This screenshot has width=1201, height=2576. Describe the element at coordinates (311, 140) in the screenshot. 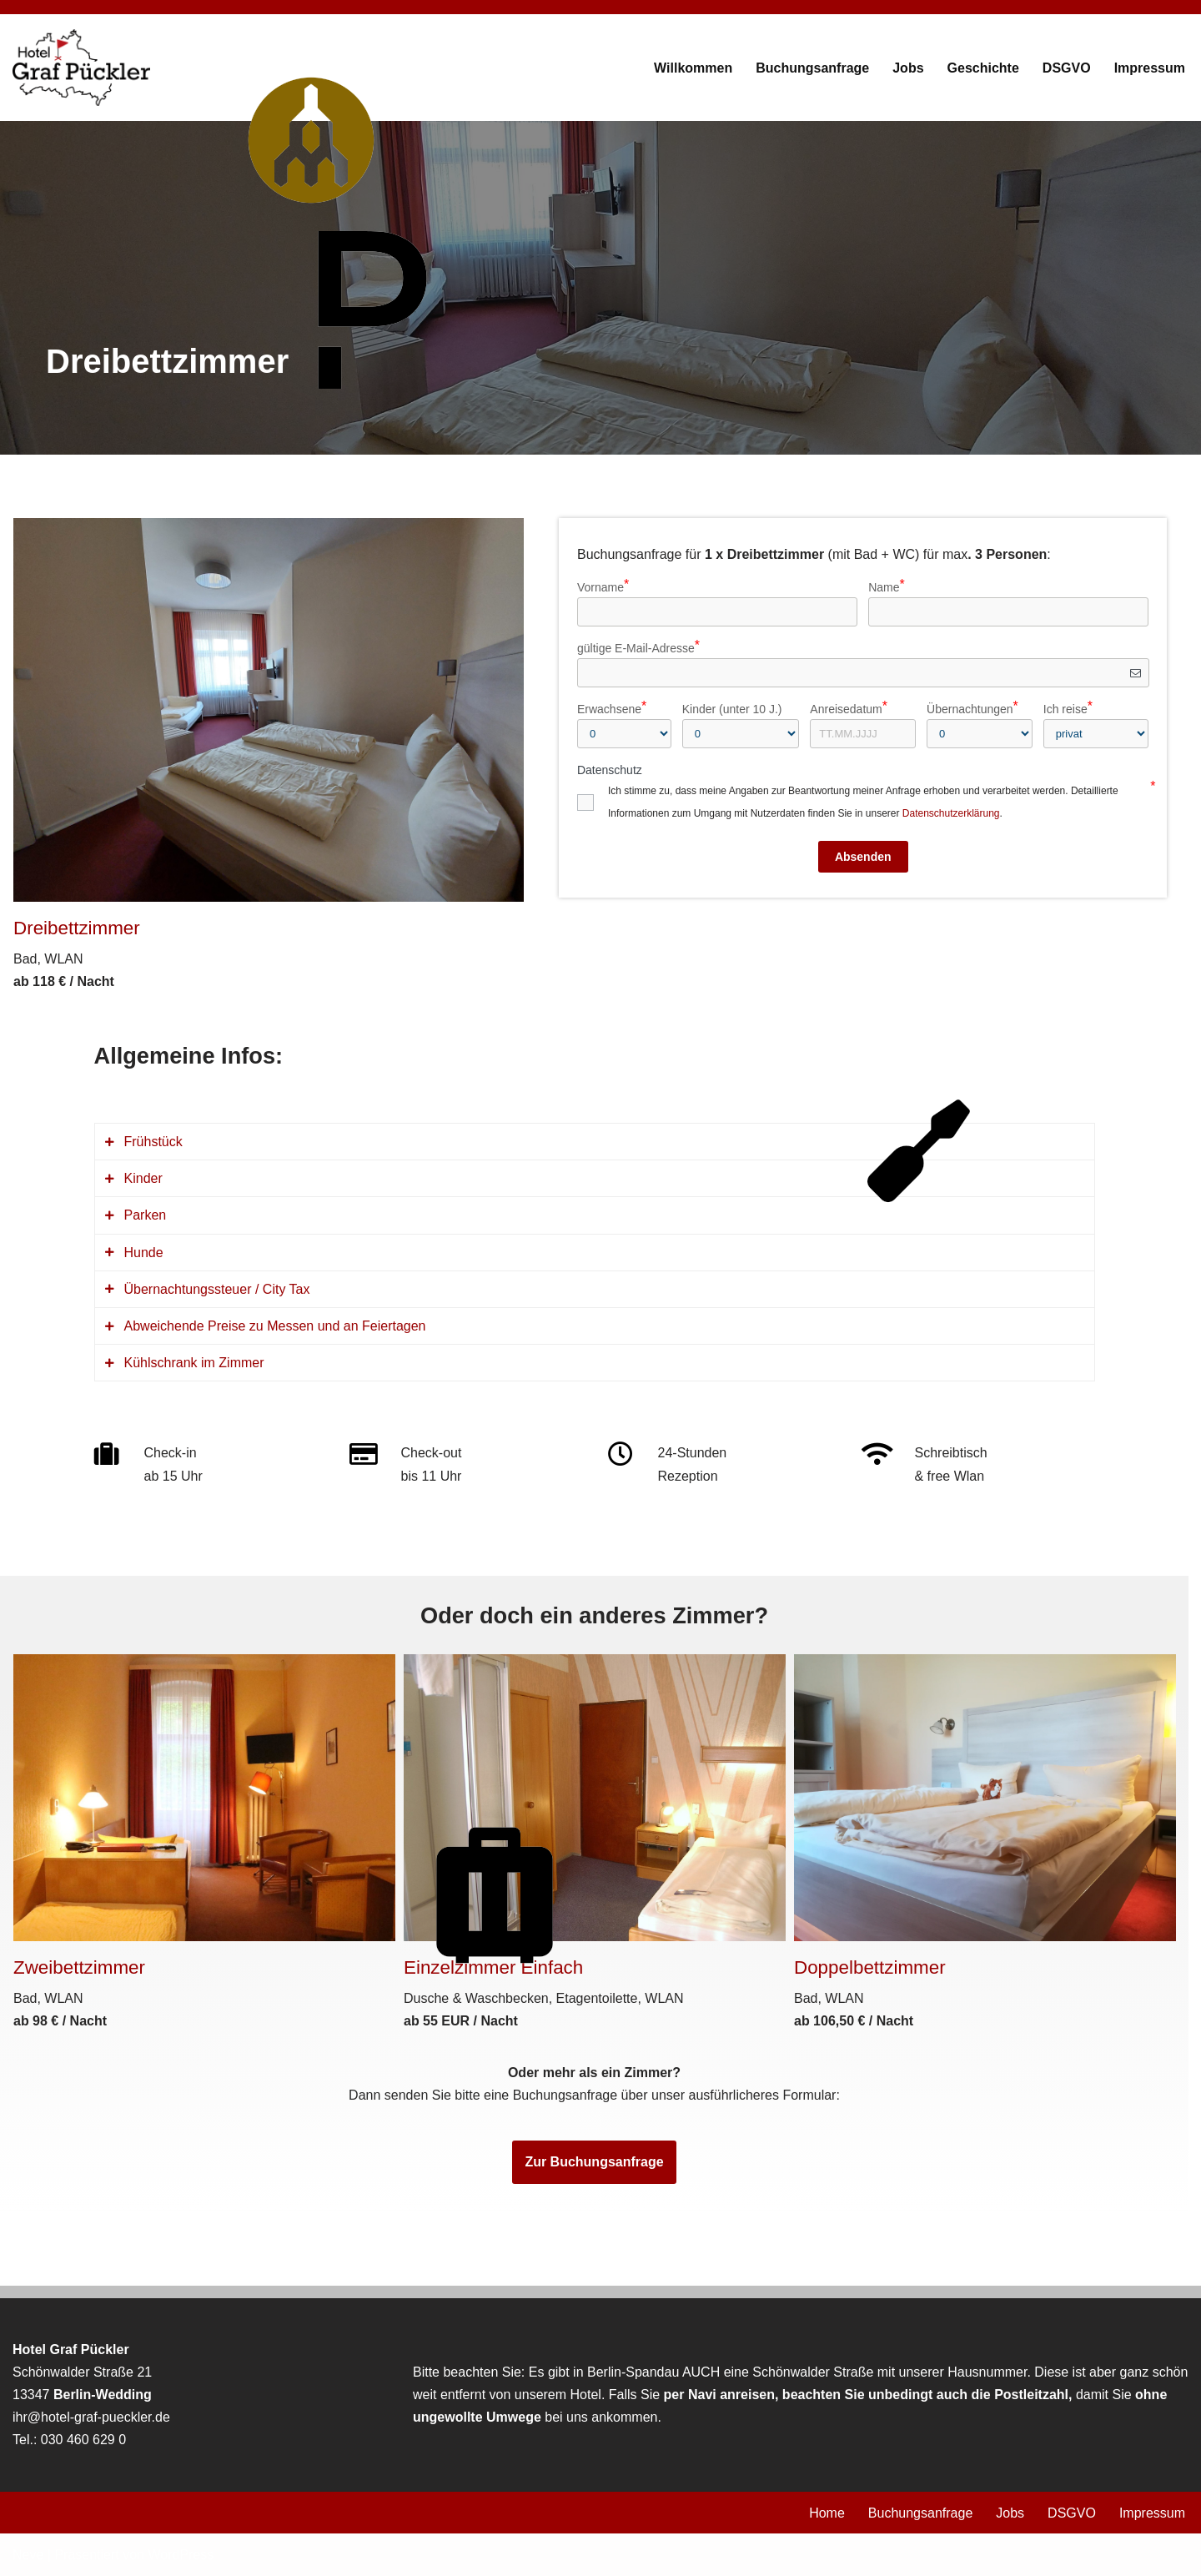

I see `megaport brand logo` at that location.